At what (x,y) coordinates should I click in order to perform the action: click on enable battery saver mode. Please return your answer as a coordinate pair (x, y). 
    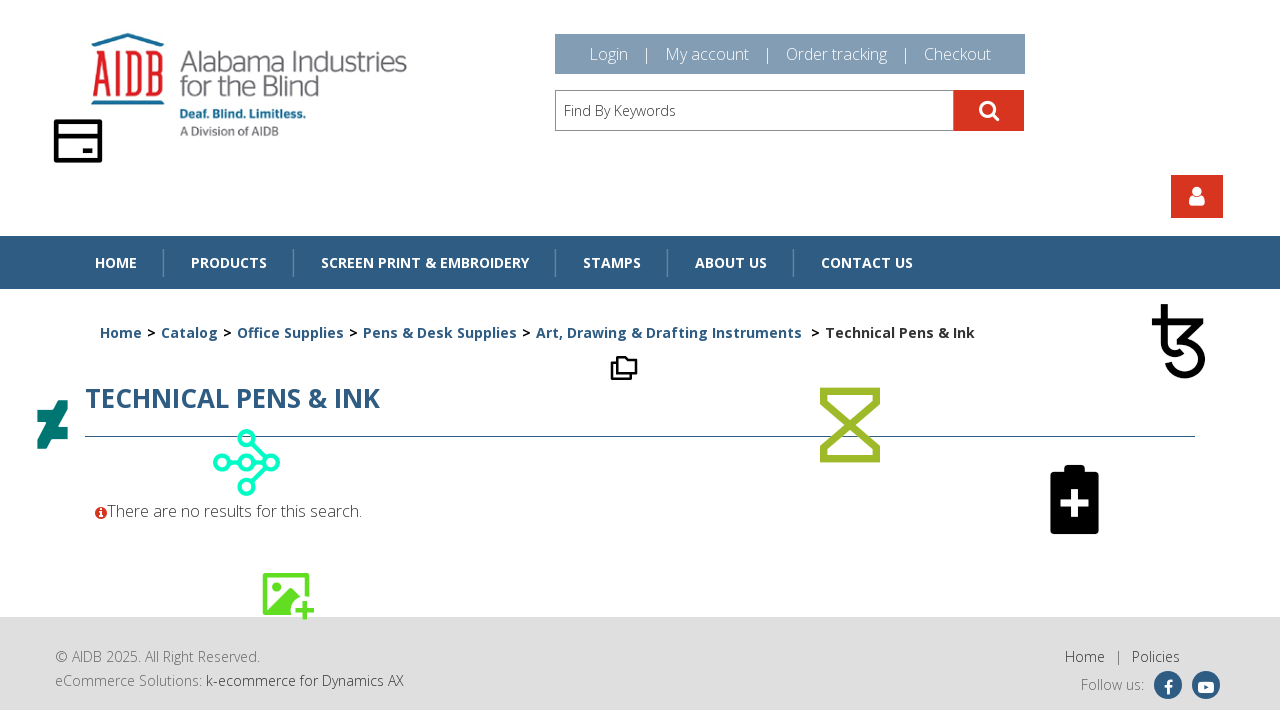
    Looking at the image, I should click on (1074, 499).